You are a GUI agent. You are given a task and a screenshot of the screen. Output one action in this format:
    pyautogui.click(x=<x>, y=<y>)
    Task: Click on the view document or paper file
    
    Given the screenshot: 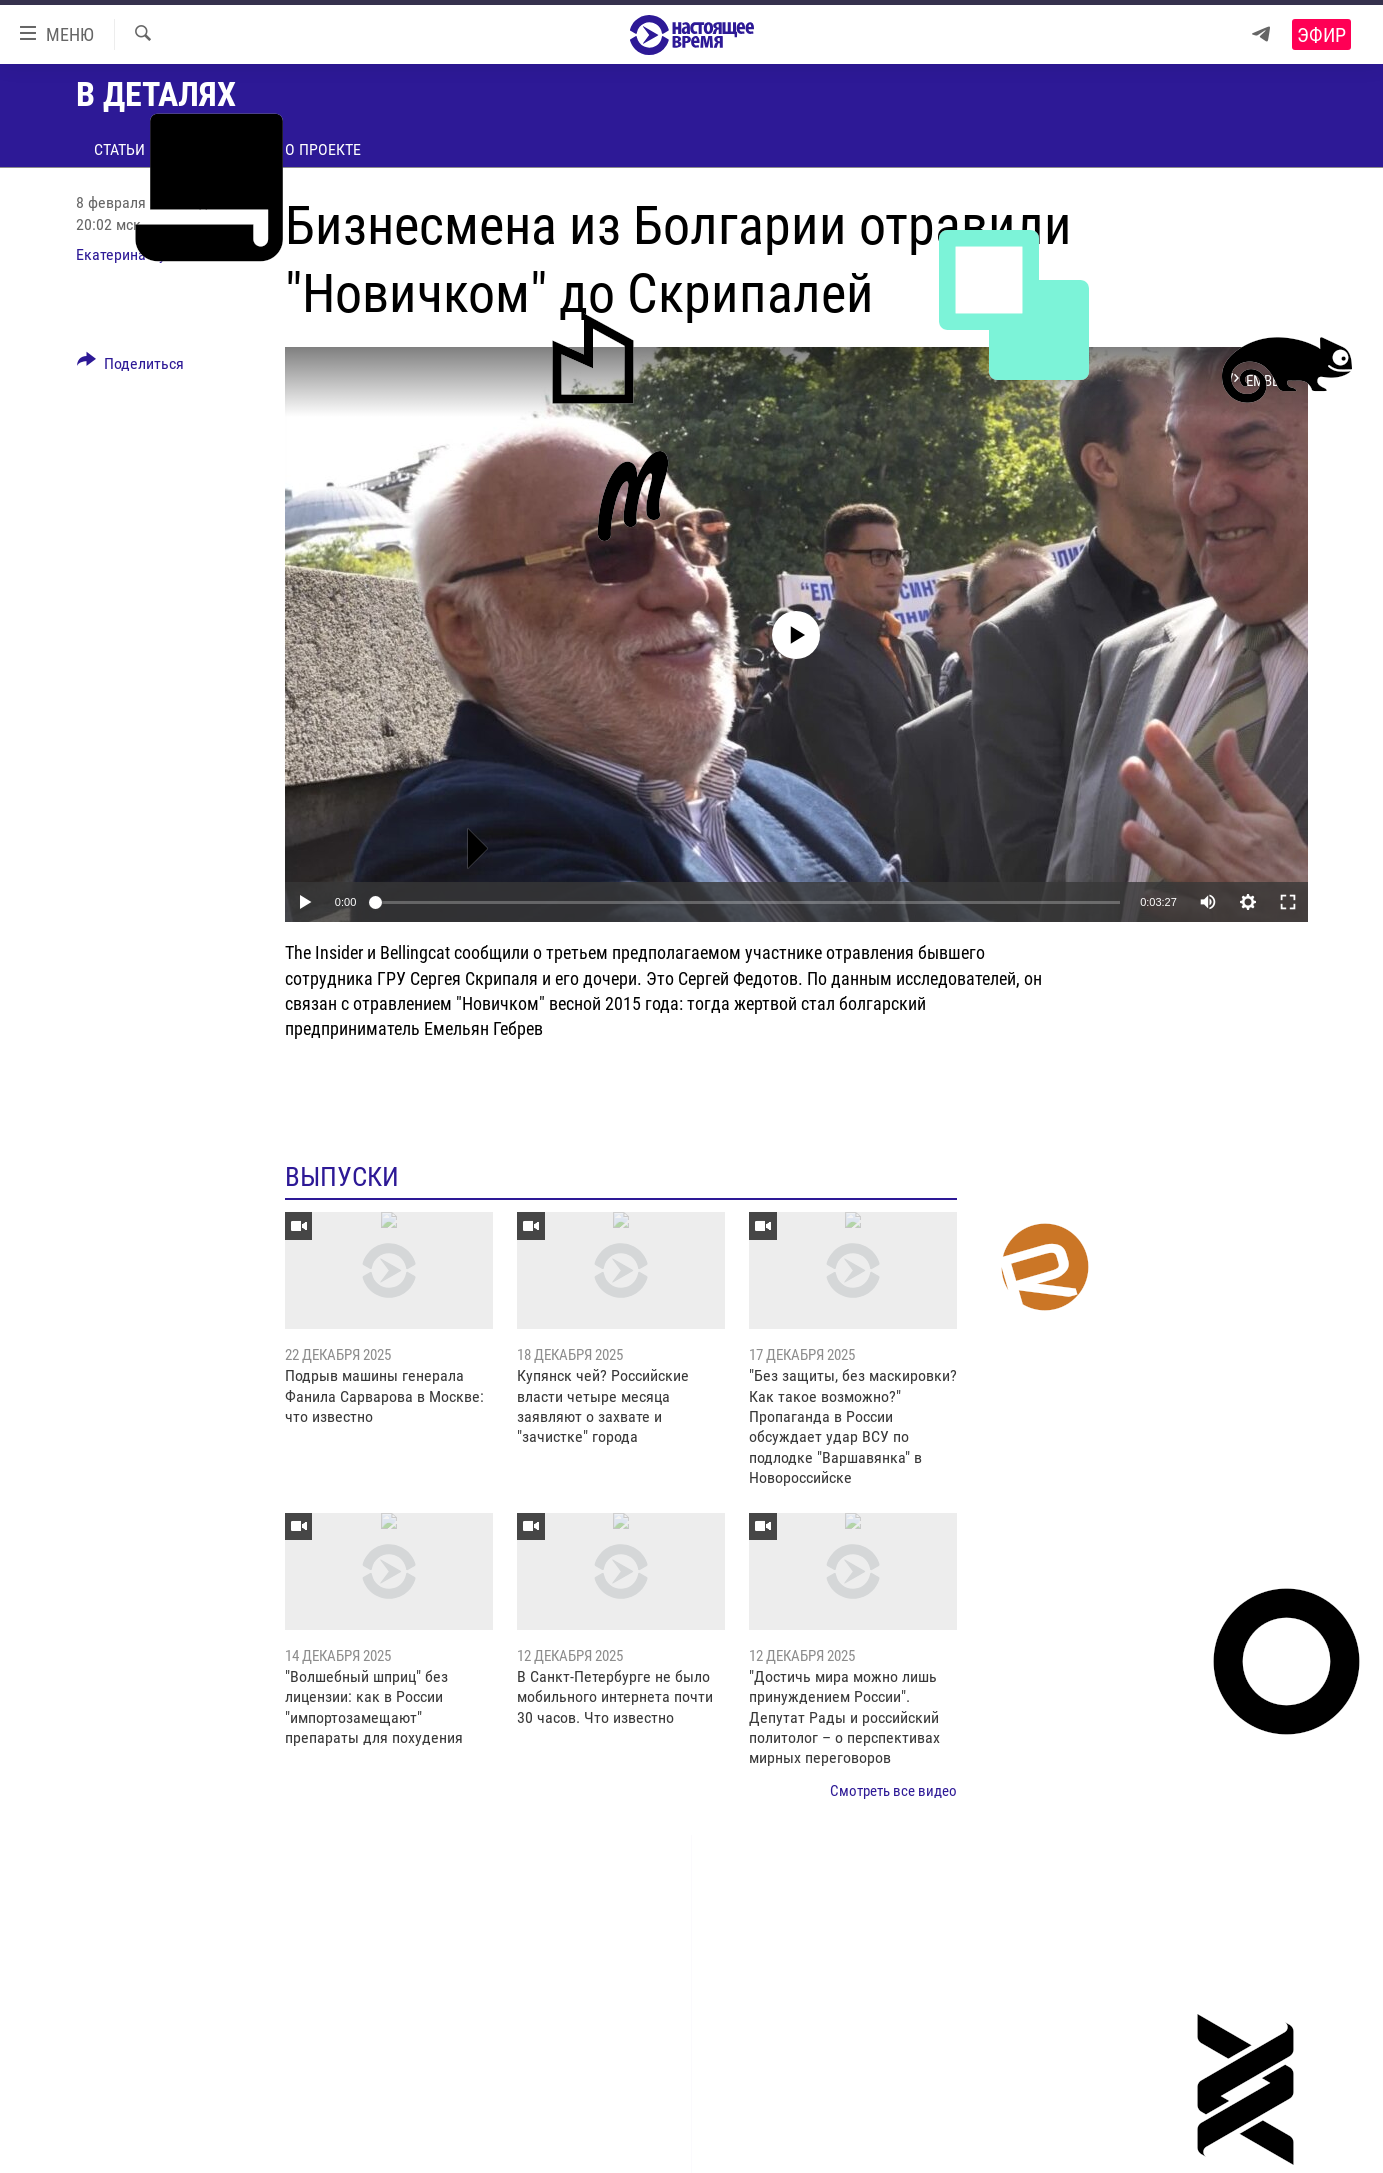 What is the action you would take?
    pyautogui.click(x=216, y=187)
    